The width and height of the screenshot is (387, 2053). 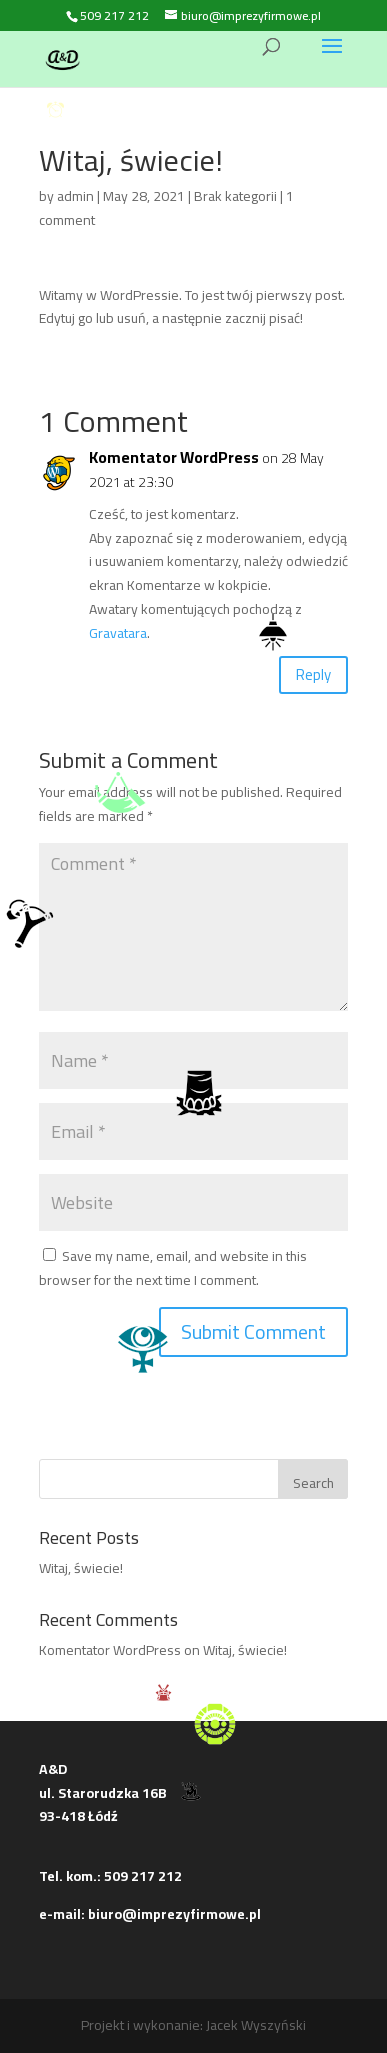 I want to click on equip or use hunting horn instrument, so click(x=120, y=795).